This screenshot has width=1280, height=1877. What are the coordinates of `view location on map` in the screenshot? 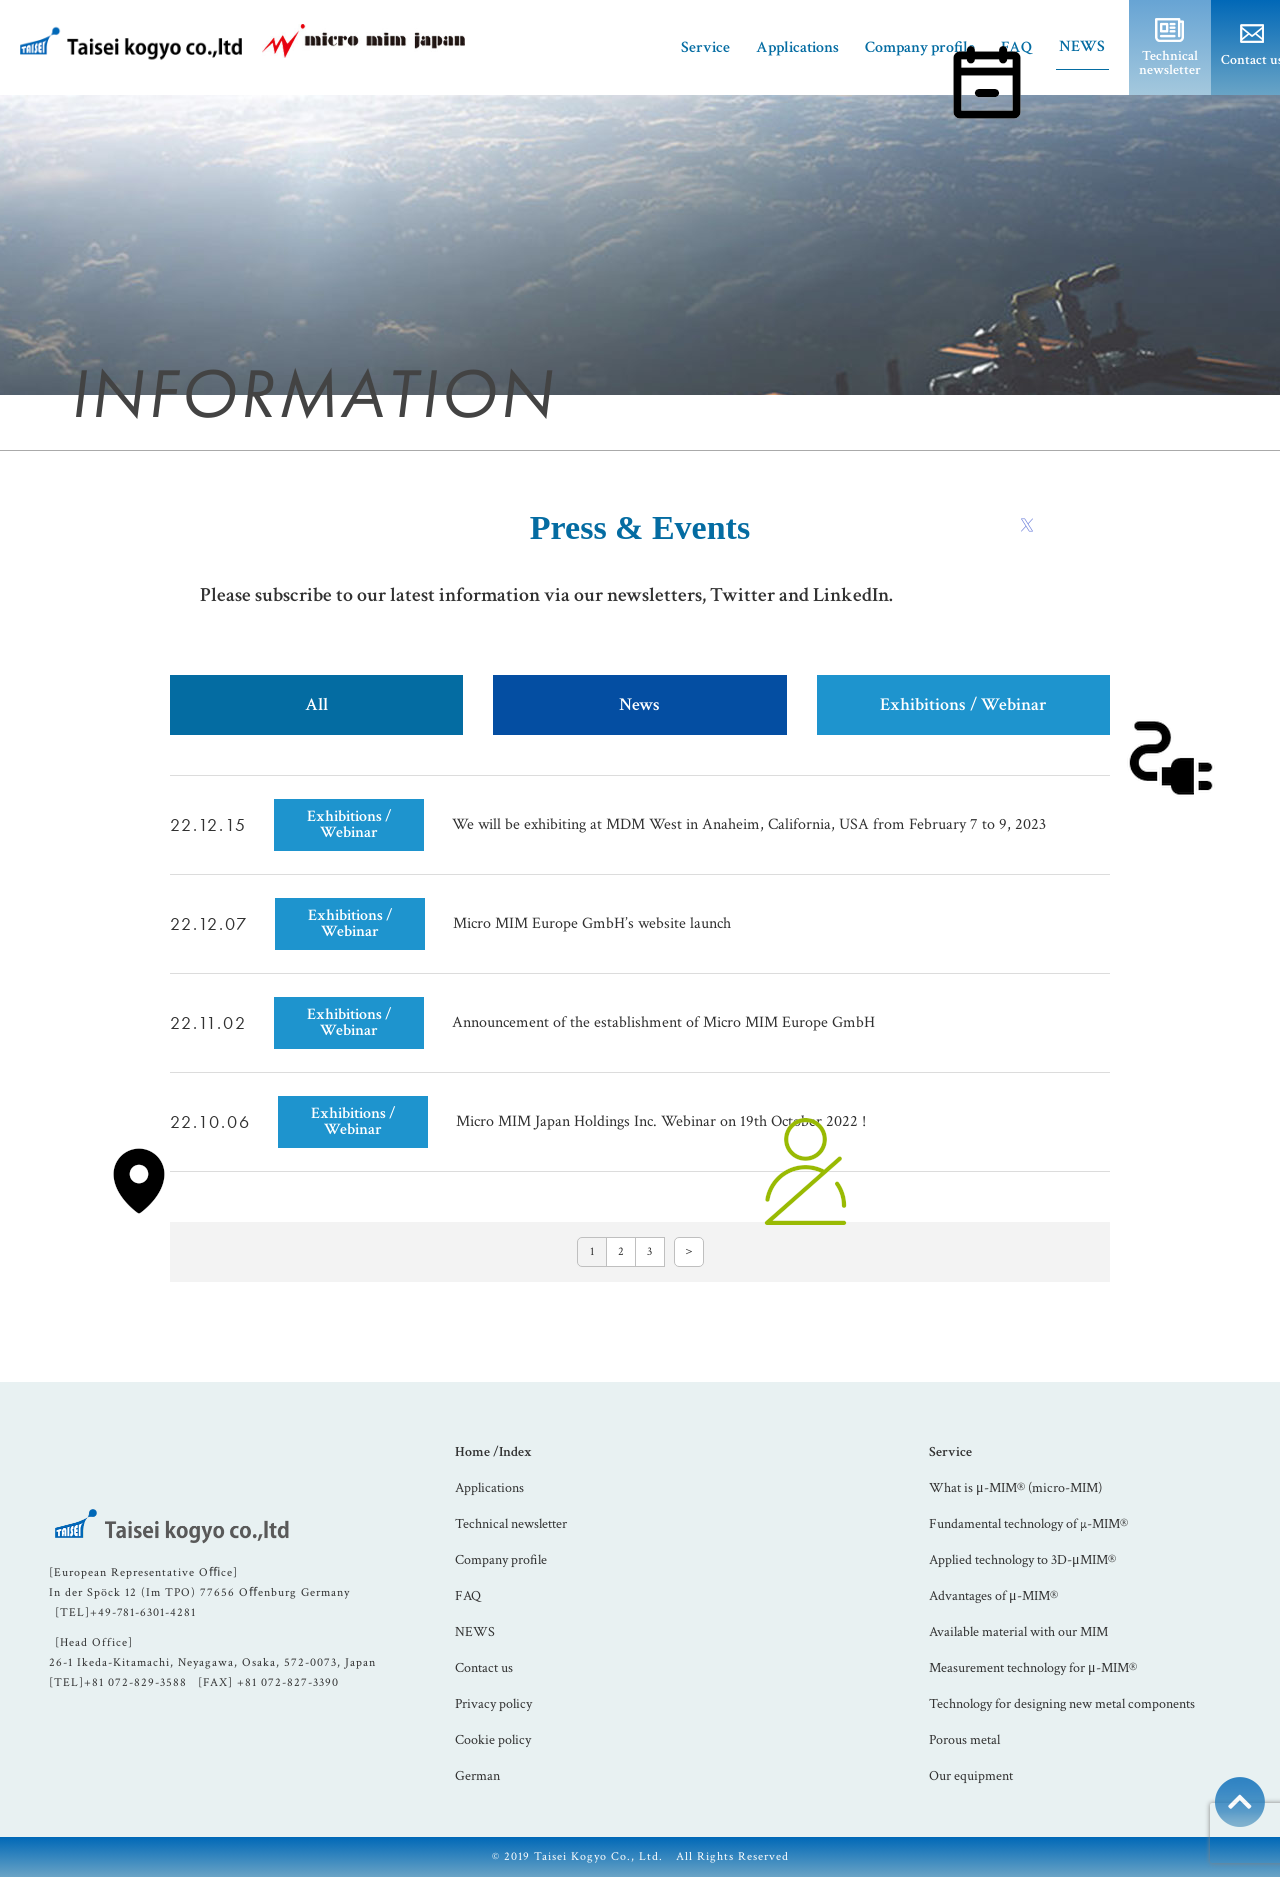 It's located at (139, 1181).